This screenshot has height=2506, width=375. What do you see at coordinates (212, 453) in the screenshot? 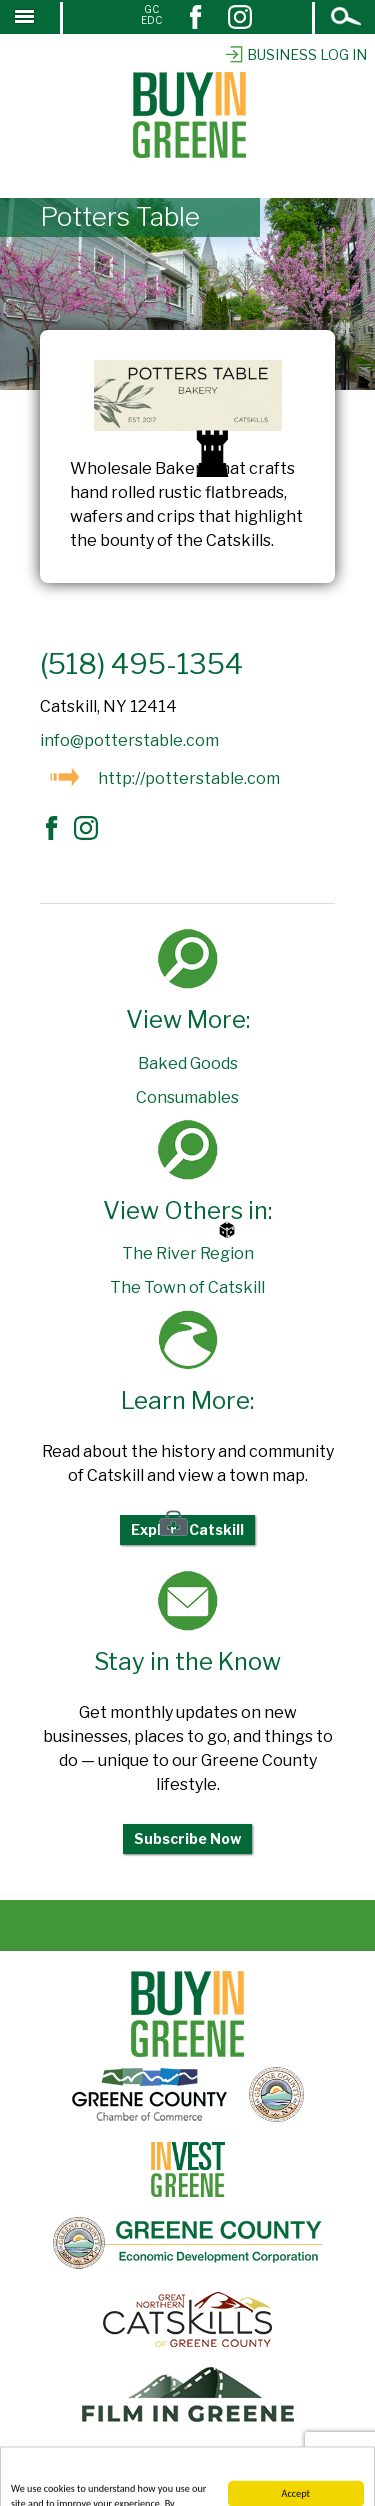
I see `view castle or fortress location` at bounding box center [212, 453].